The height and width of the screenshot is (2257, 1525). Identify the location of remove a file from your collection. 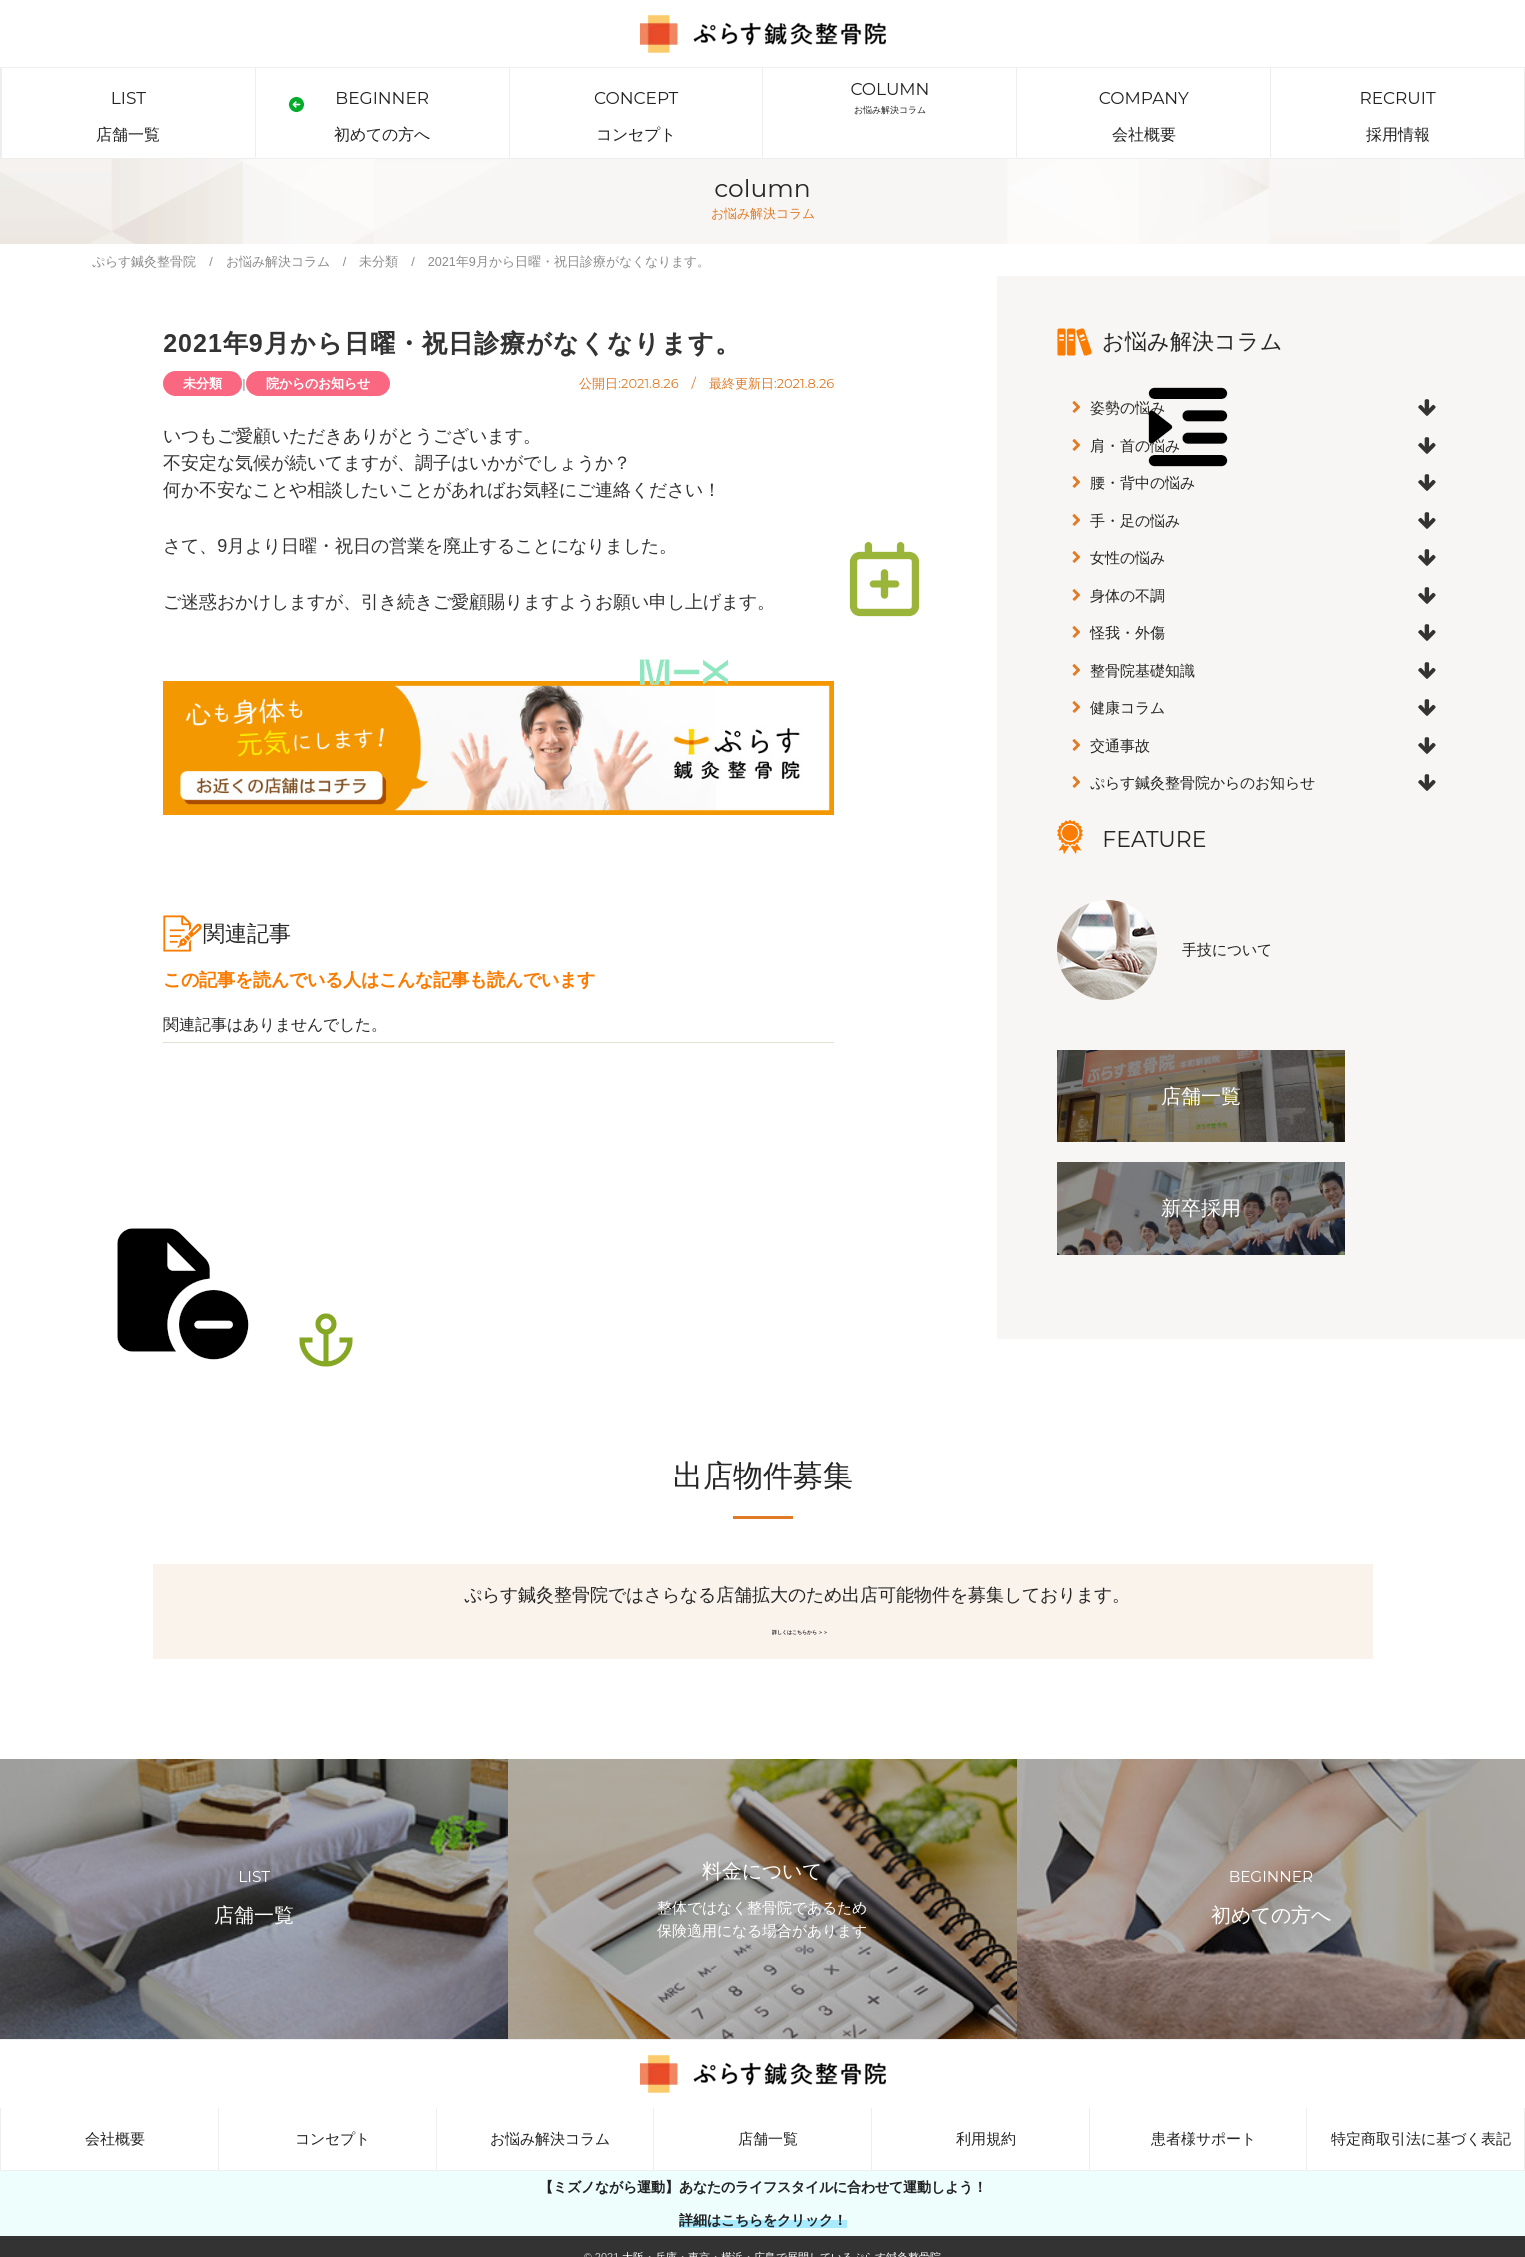
(179, 1290).